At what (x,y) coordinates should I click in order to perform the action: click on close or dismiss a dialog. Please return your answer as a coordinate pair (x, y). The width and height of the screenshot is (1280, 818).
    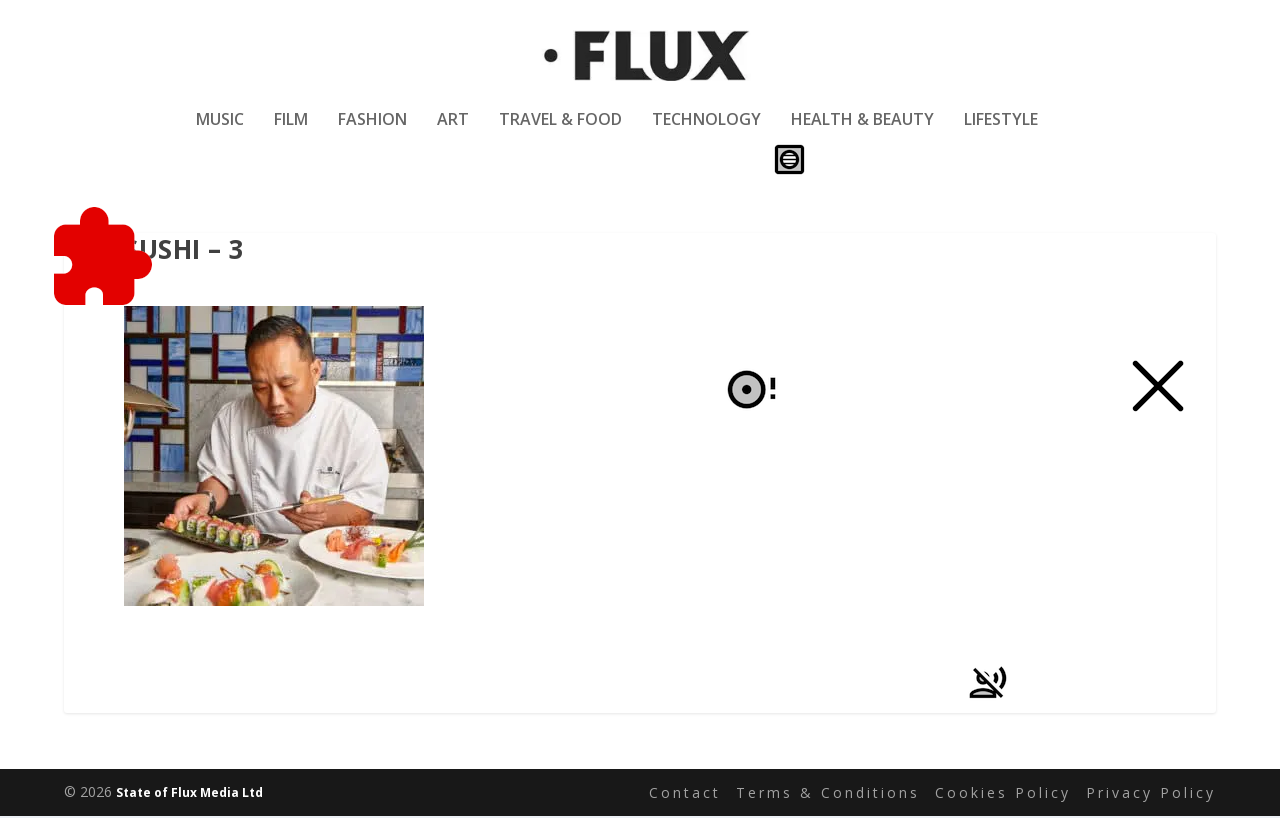
    Looking at the image, I should click on (1158, 386).